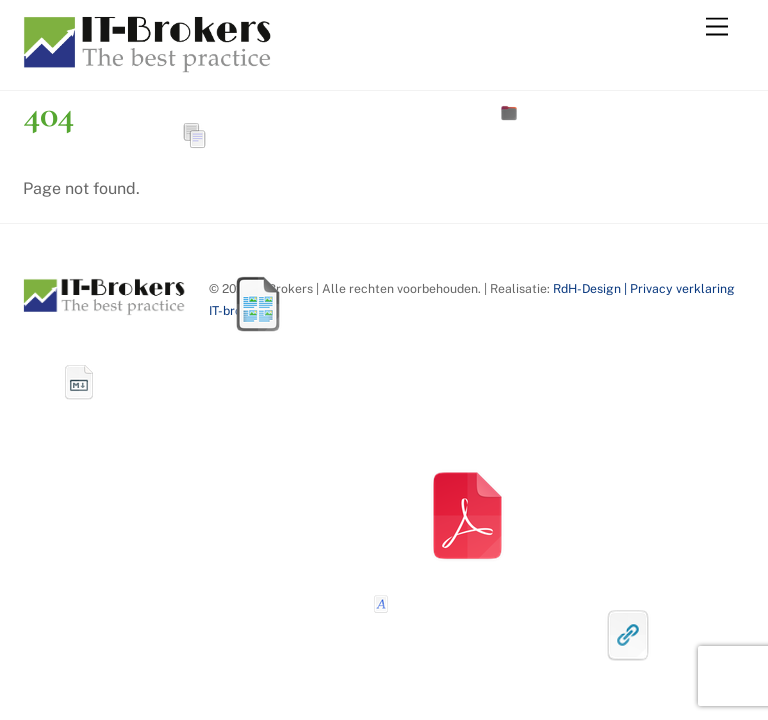 This screenshot has height=720, width=768. Describe the element at coordinates (509, 113) in the screenshot. I see `open a folder or directory` at that location.